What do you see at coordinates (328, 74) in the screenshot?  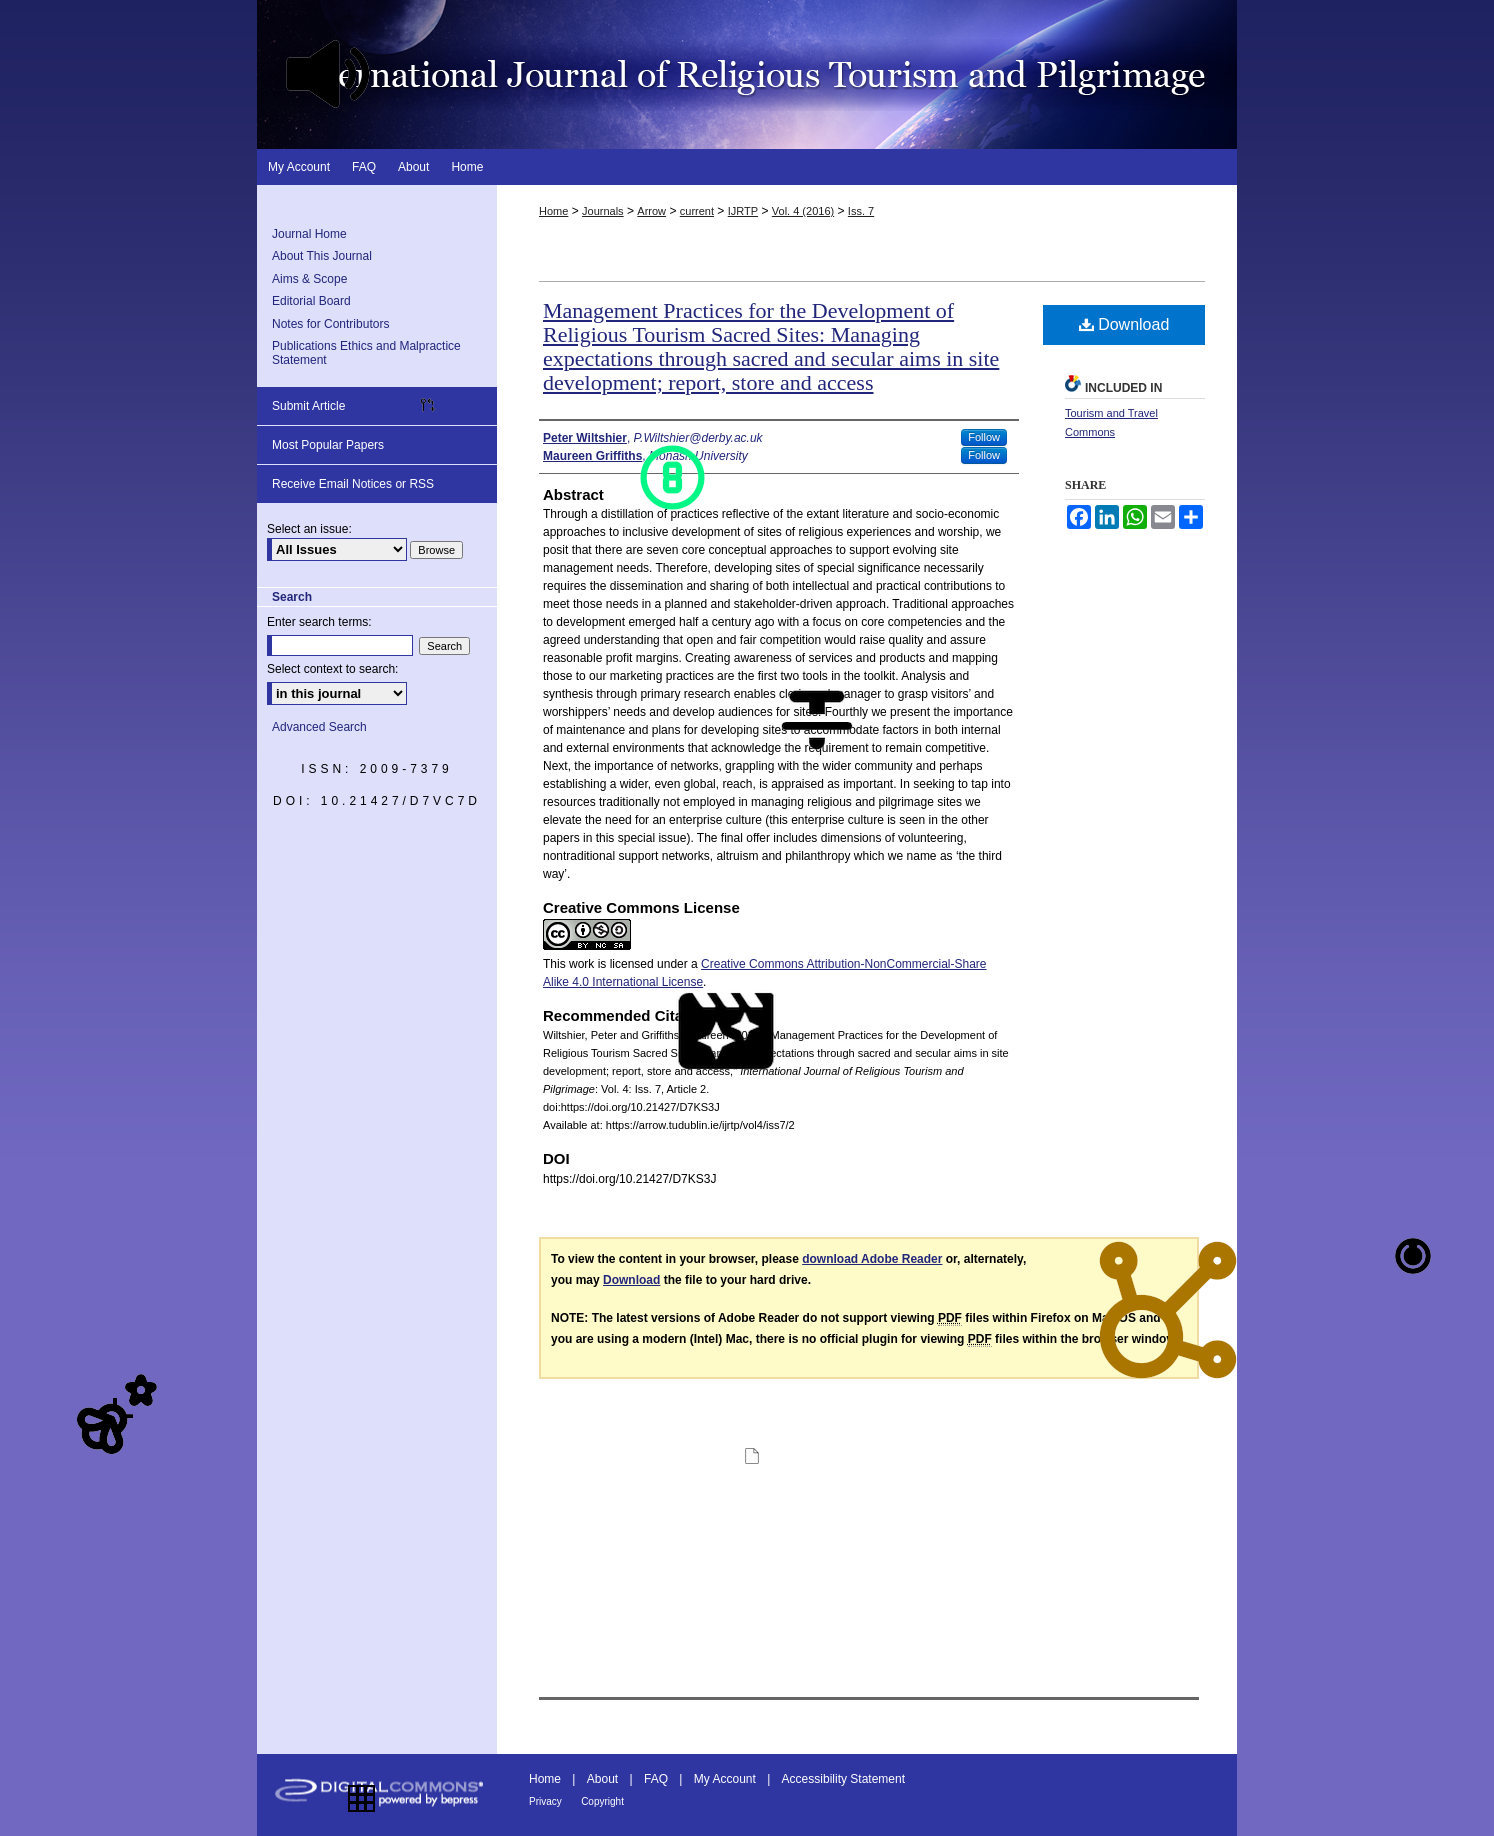 I see `increase audio volume` at bounding box center [328, 74].